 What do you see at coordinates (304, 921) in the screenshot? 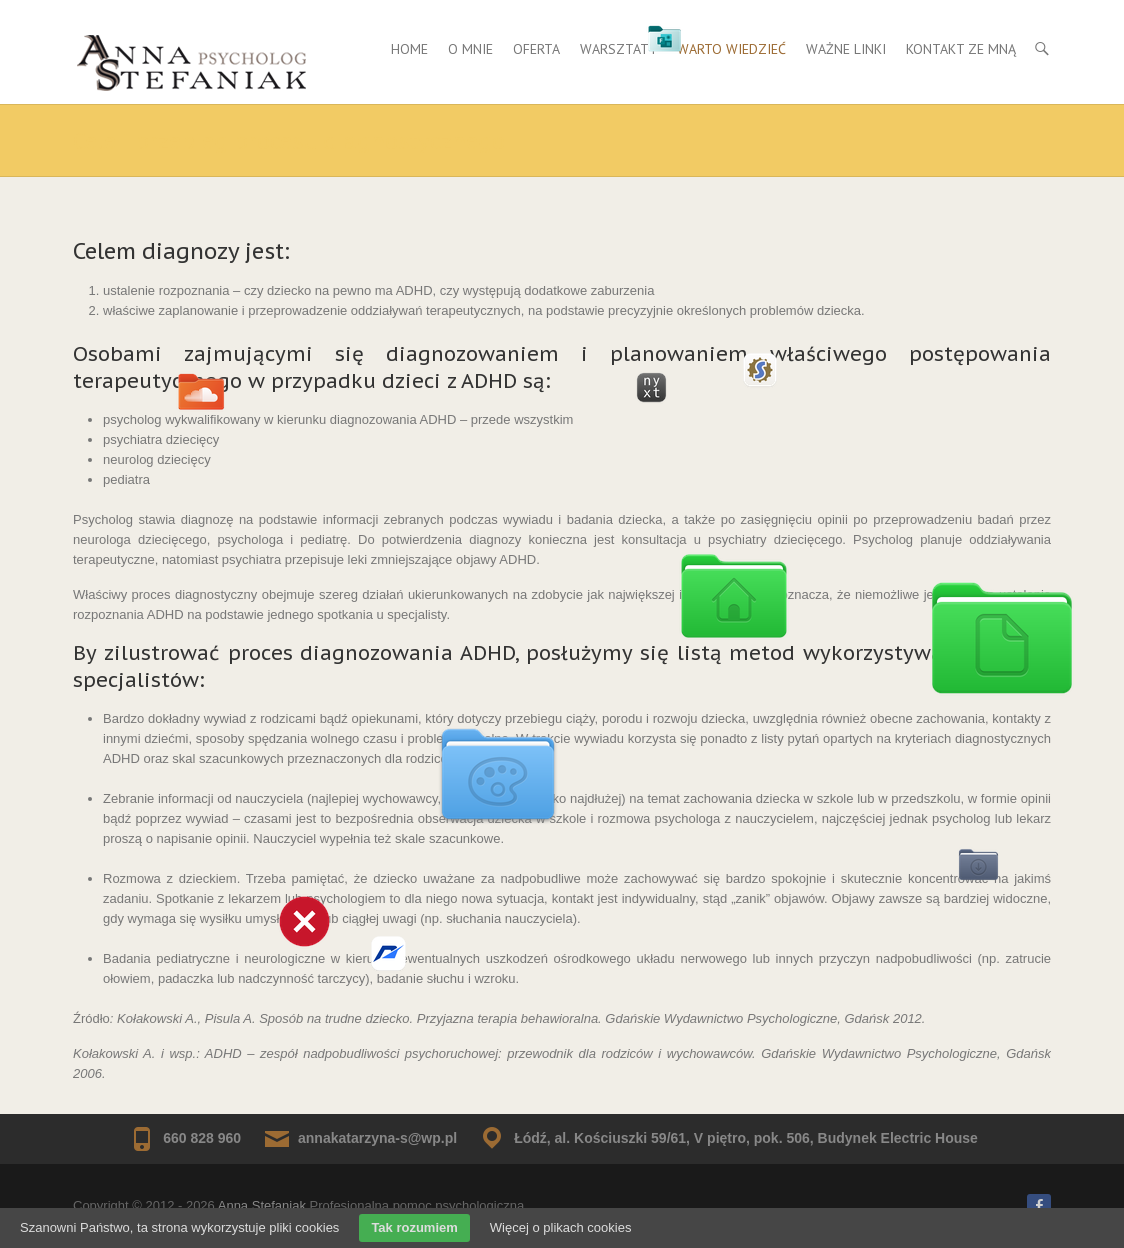
I see `cancel or close the current action` at bounding box center [304, 921].